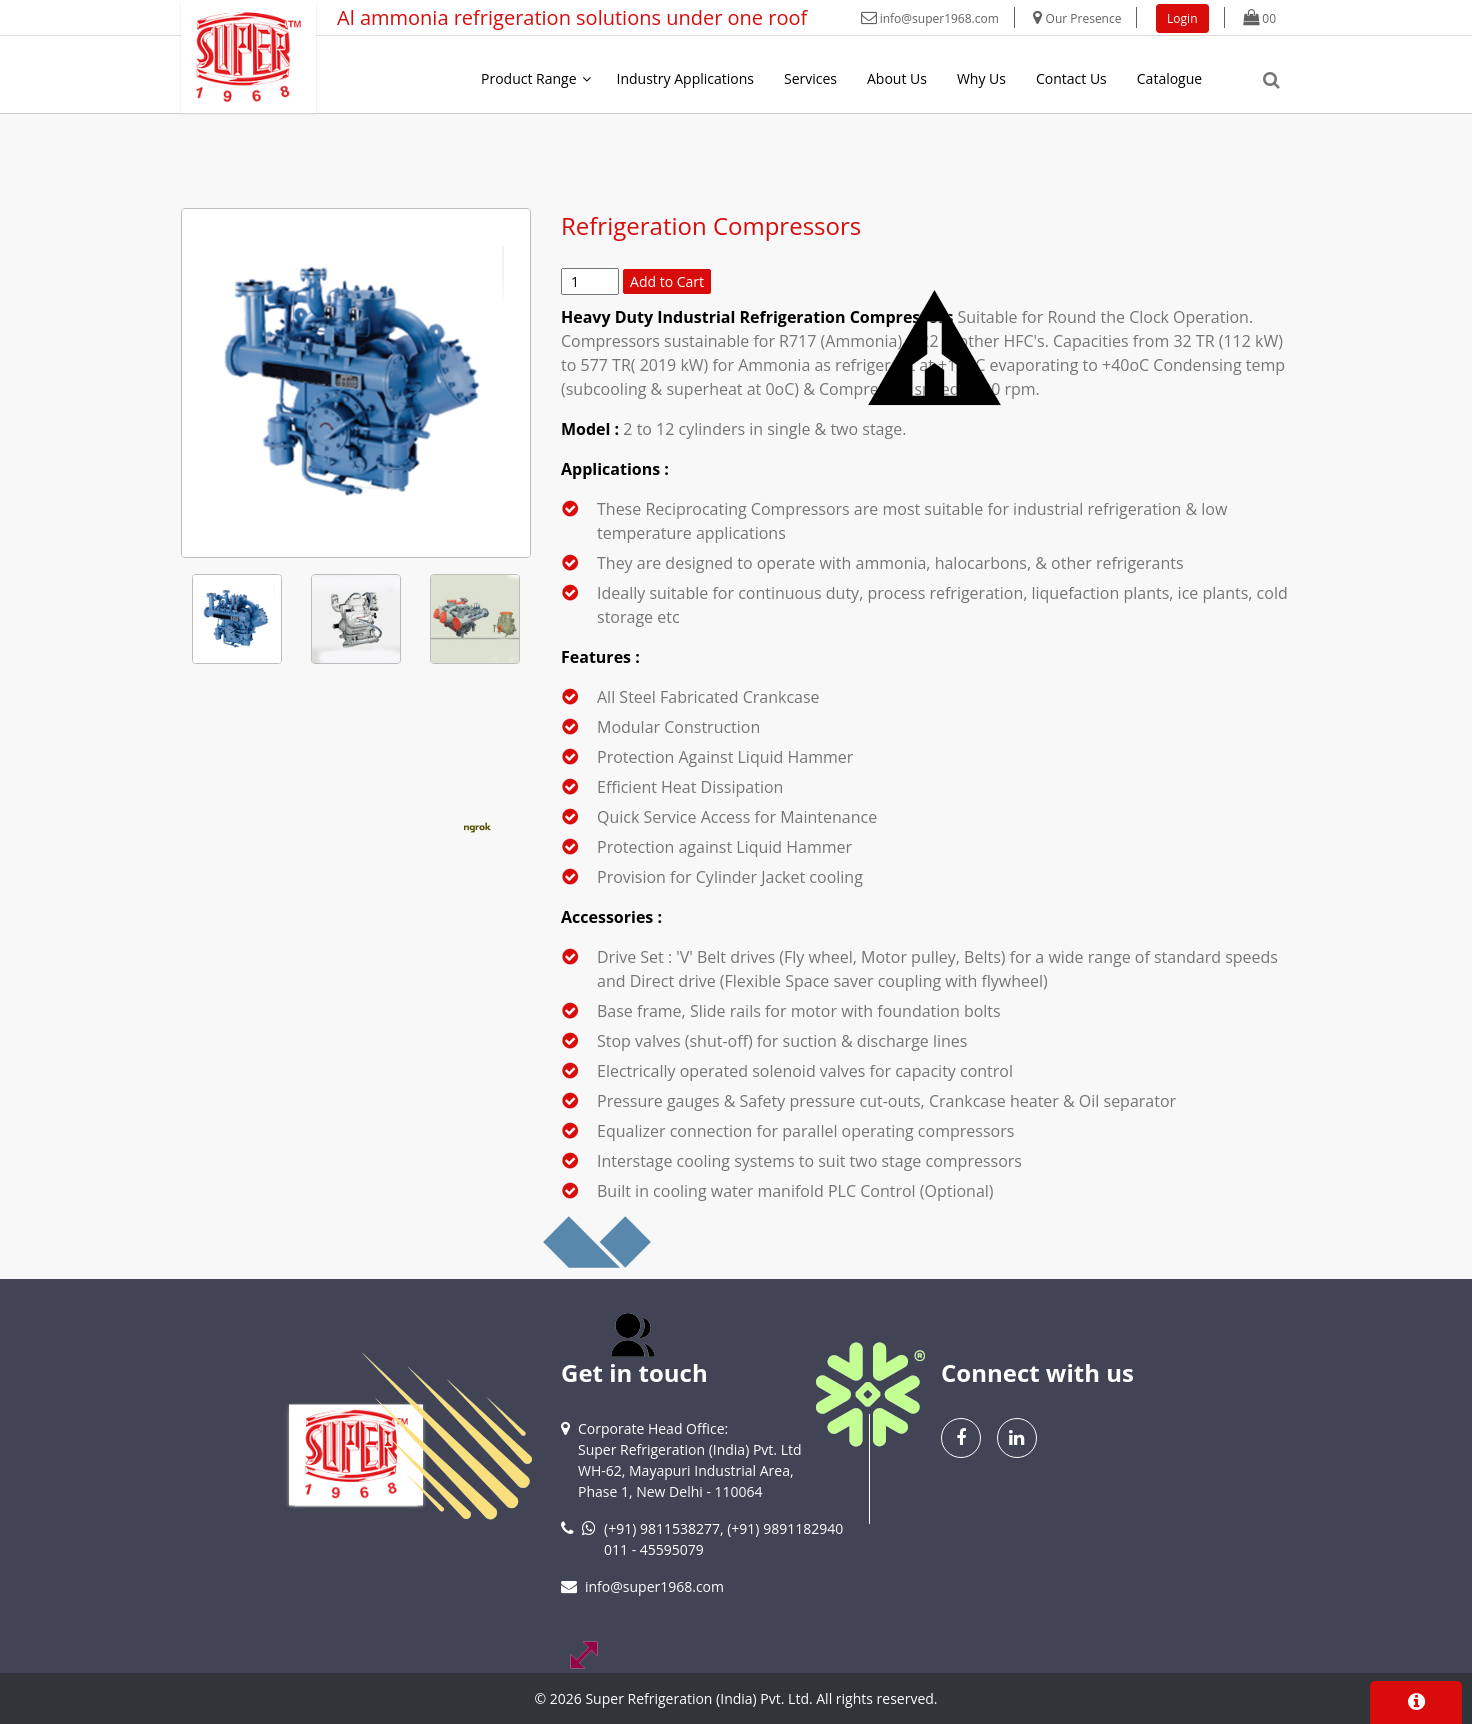 This screenshot has width=1472, height=1724. Describe the element at coordinates (870, 1394) in the screenshot. I see `snowflake data cloud platform logo` at that location.